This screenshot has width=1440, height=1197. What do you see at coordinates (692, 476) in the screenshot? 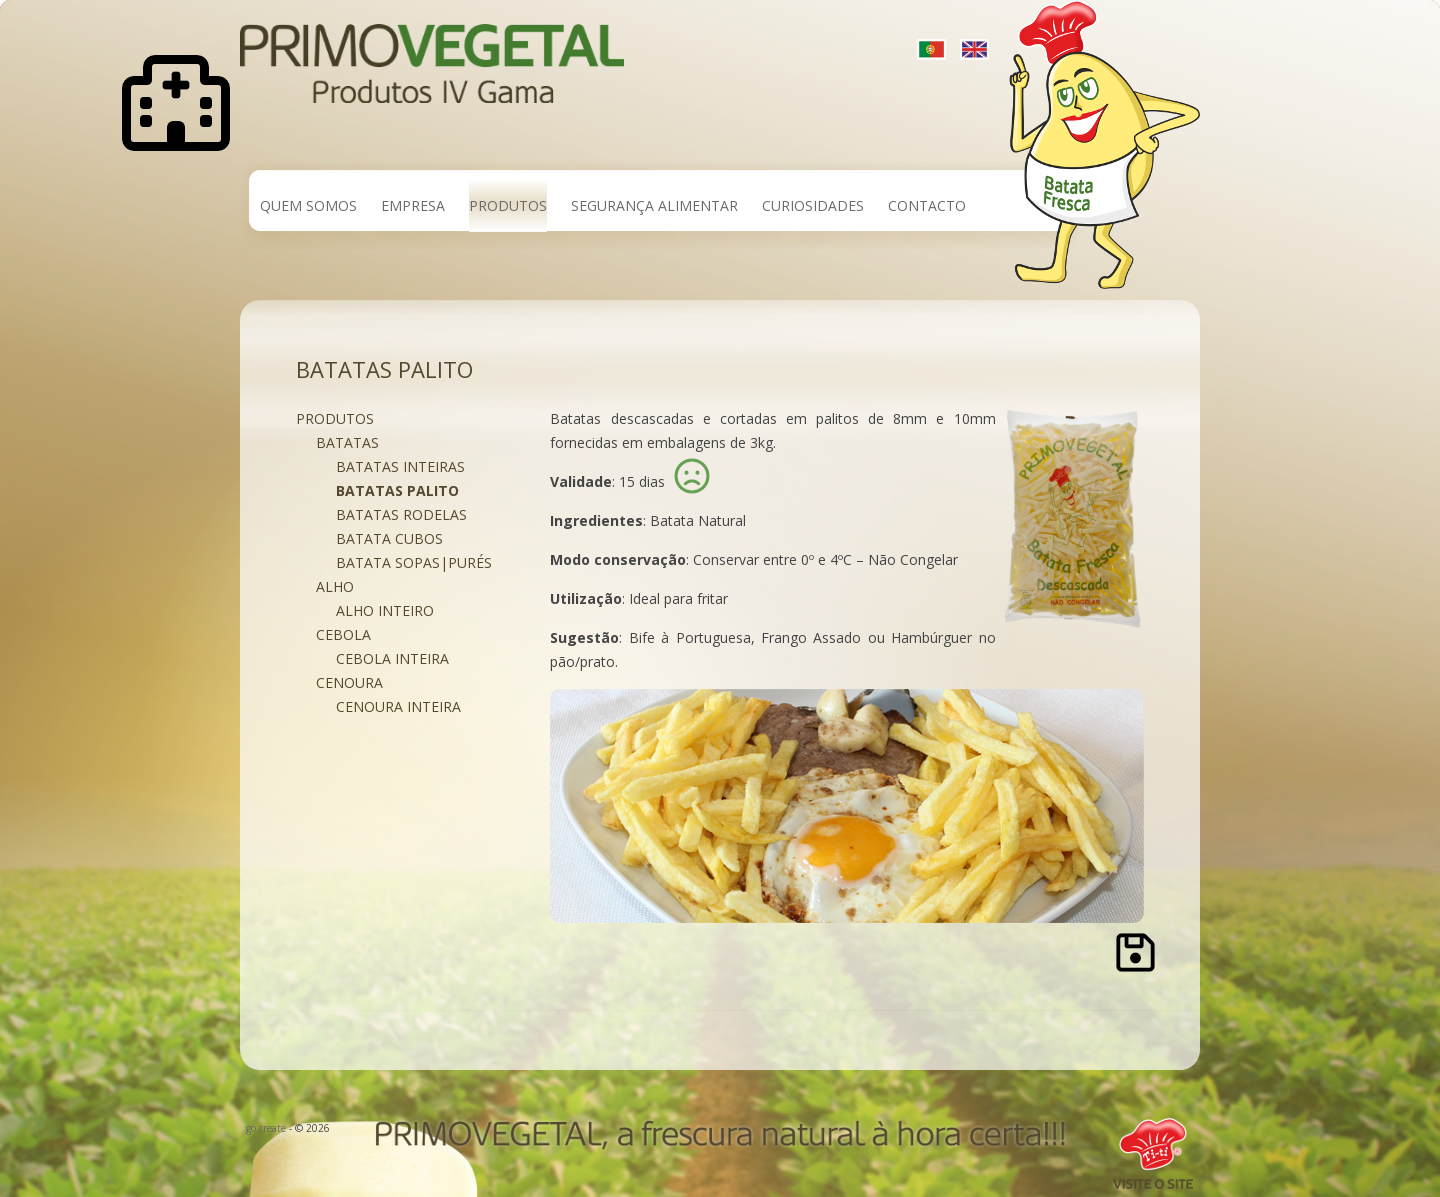
I see `indicates negative feedback or dissatisfaction` at bounding box center [692, 476].